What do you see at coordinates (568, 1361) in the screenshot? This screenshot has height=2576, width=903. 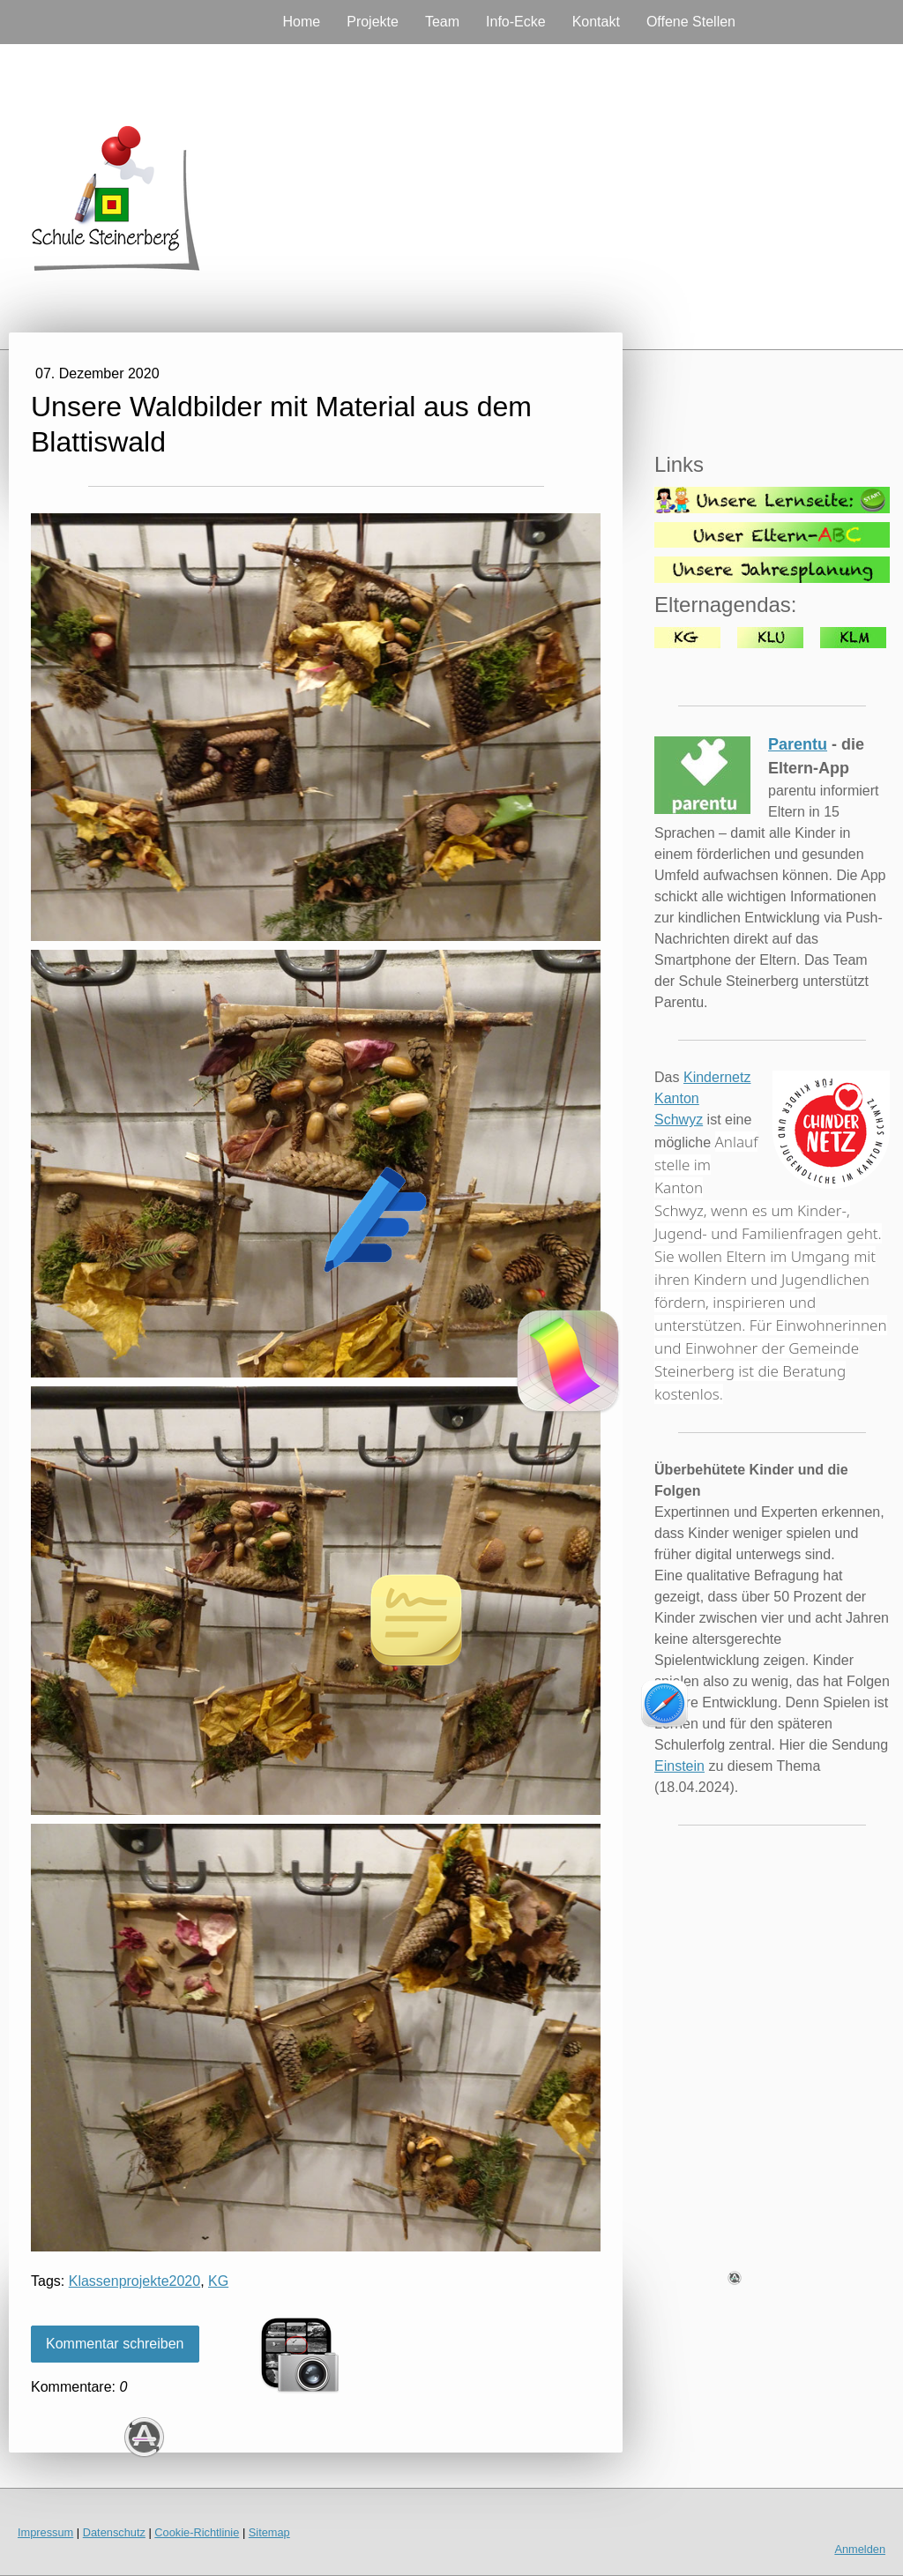 I see `open Grapher app for mathematical visualization` at bounding box center [568, 1361].